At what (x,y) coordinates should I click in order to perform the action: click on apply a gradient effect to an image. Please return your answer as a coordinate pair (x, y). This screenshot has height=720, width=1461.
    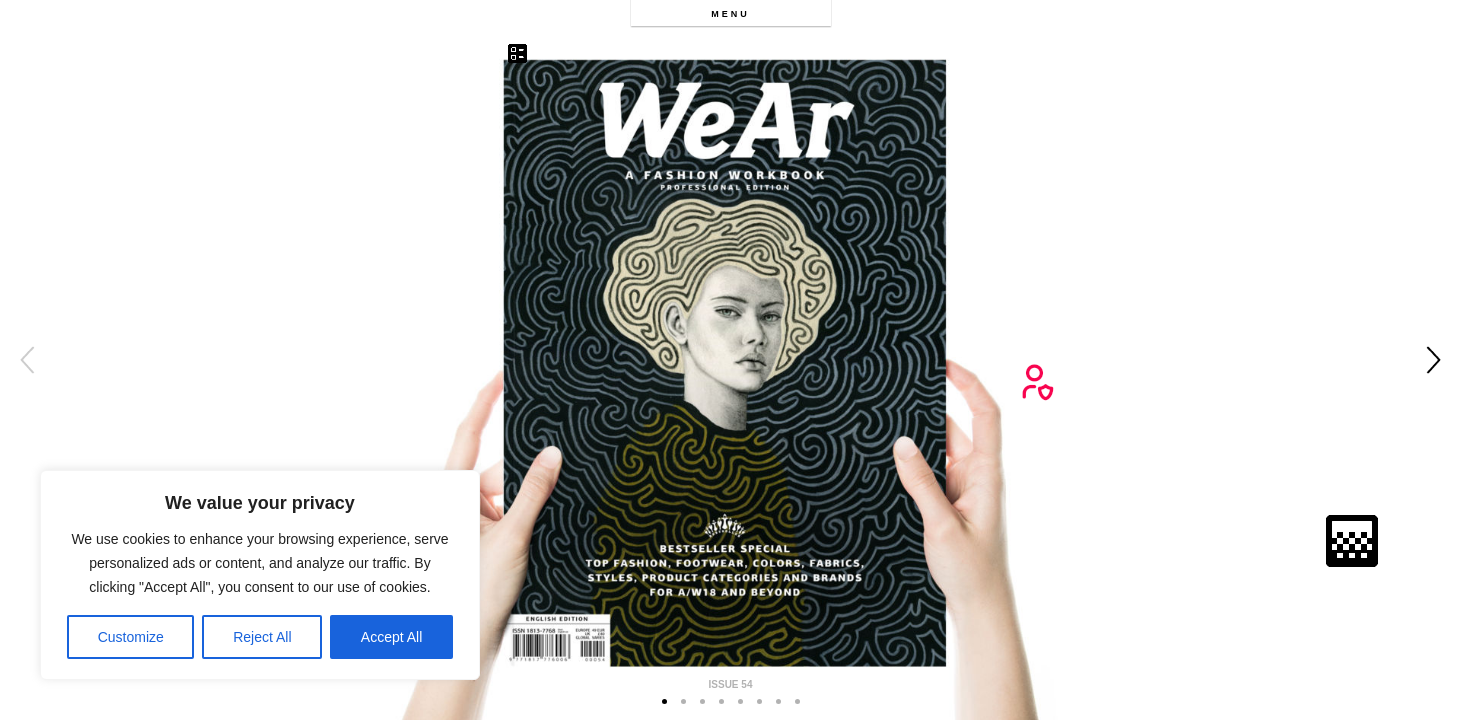
    Looking at the image, I should click on (1352, 541).